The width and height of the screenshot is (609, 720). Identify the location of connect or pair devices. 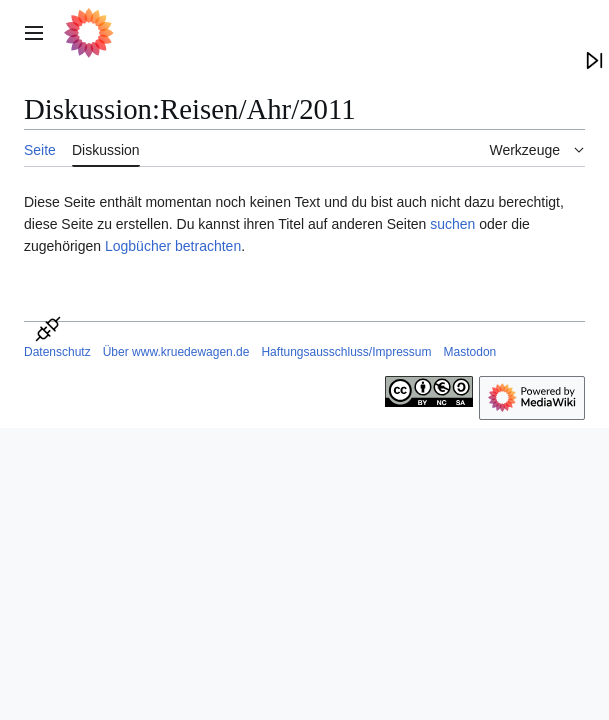
(48, 329).